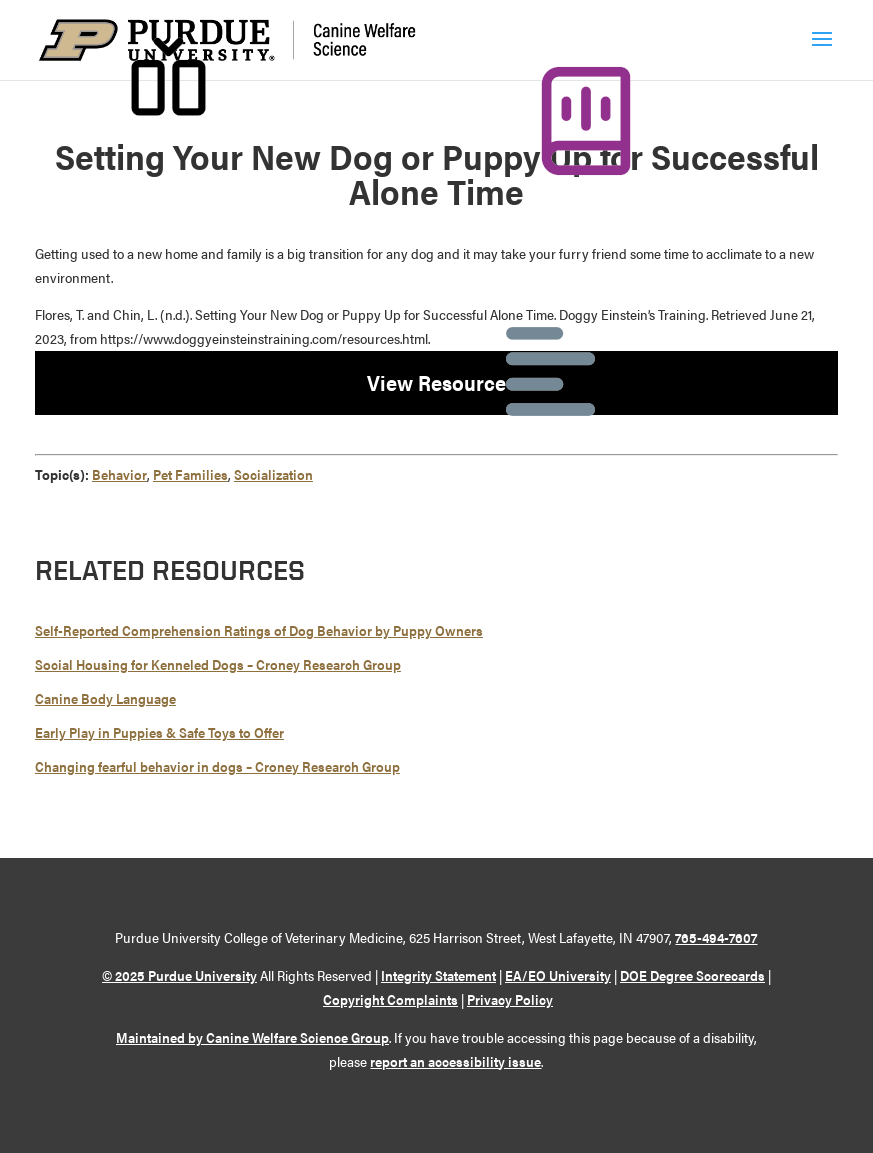 This screenshot has width=873, height=1153. What do you see at coordinates (586, 121) in the screenshot?
I see `access audiobook library` at bounding box center [586, 121].